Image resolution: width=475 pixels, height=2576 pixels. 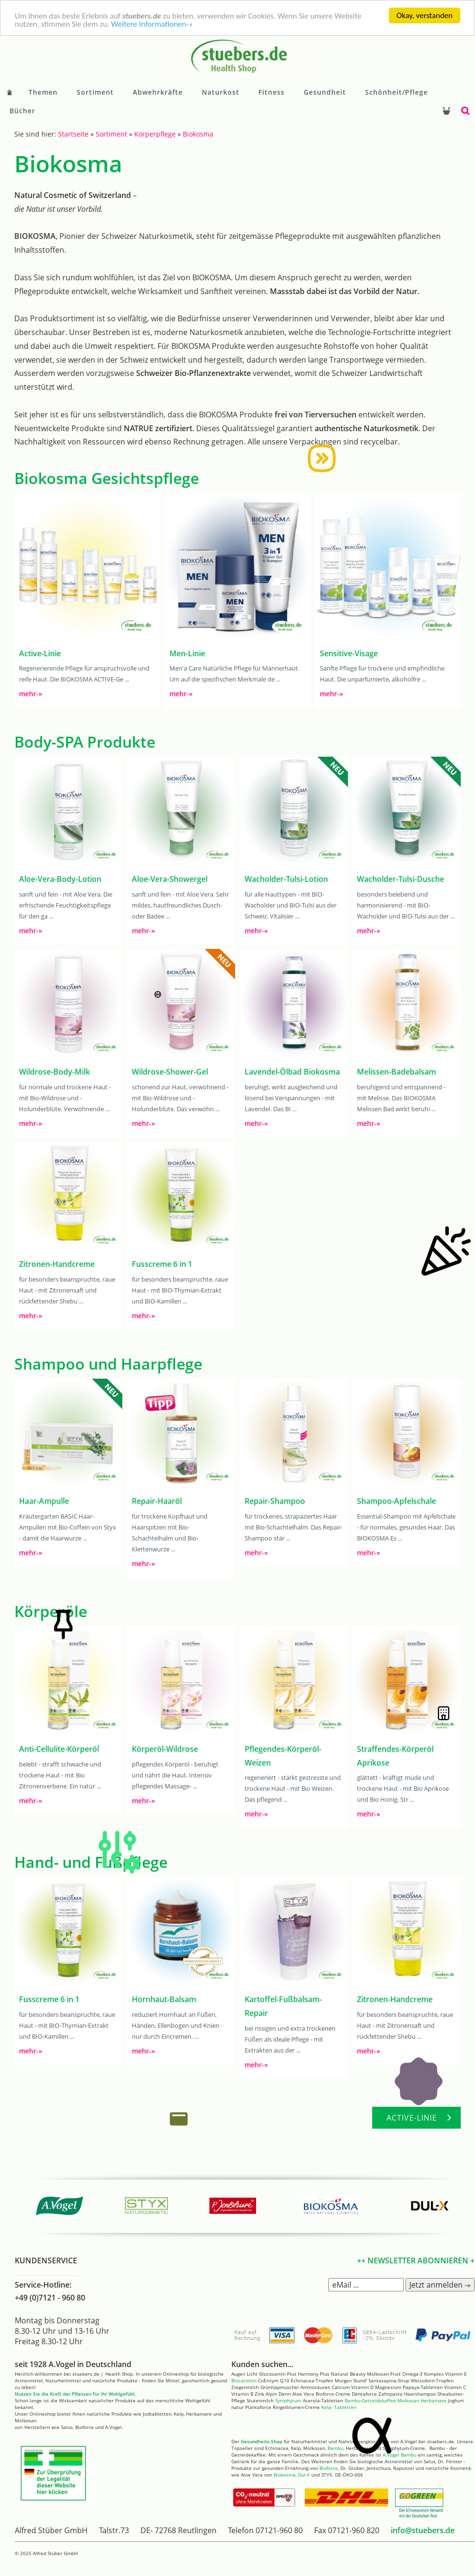 What do you see at coordinates (418, 2081) in the screenshot?
I see `indicates a verified or certified status` at bounding box center [418, 2081].